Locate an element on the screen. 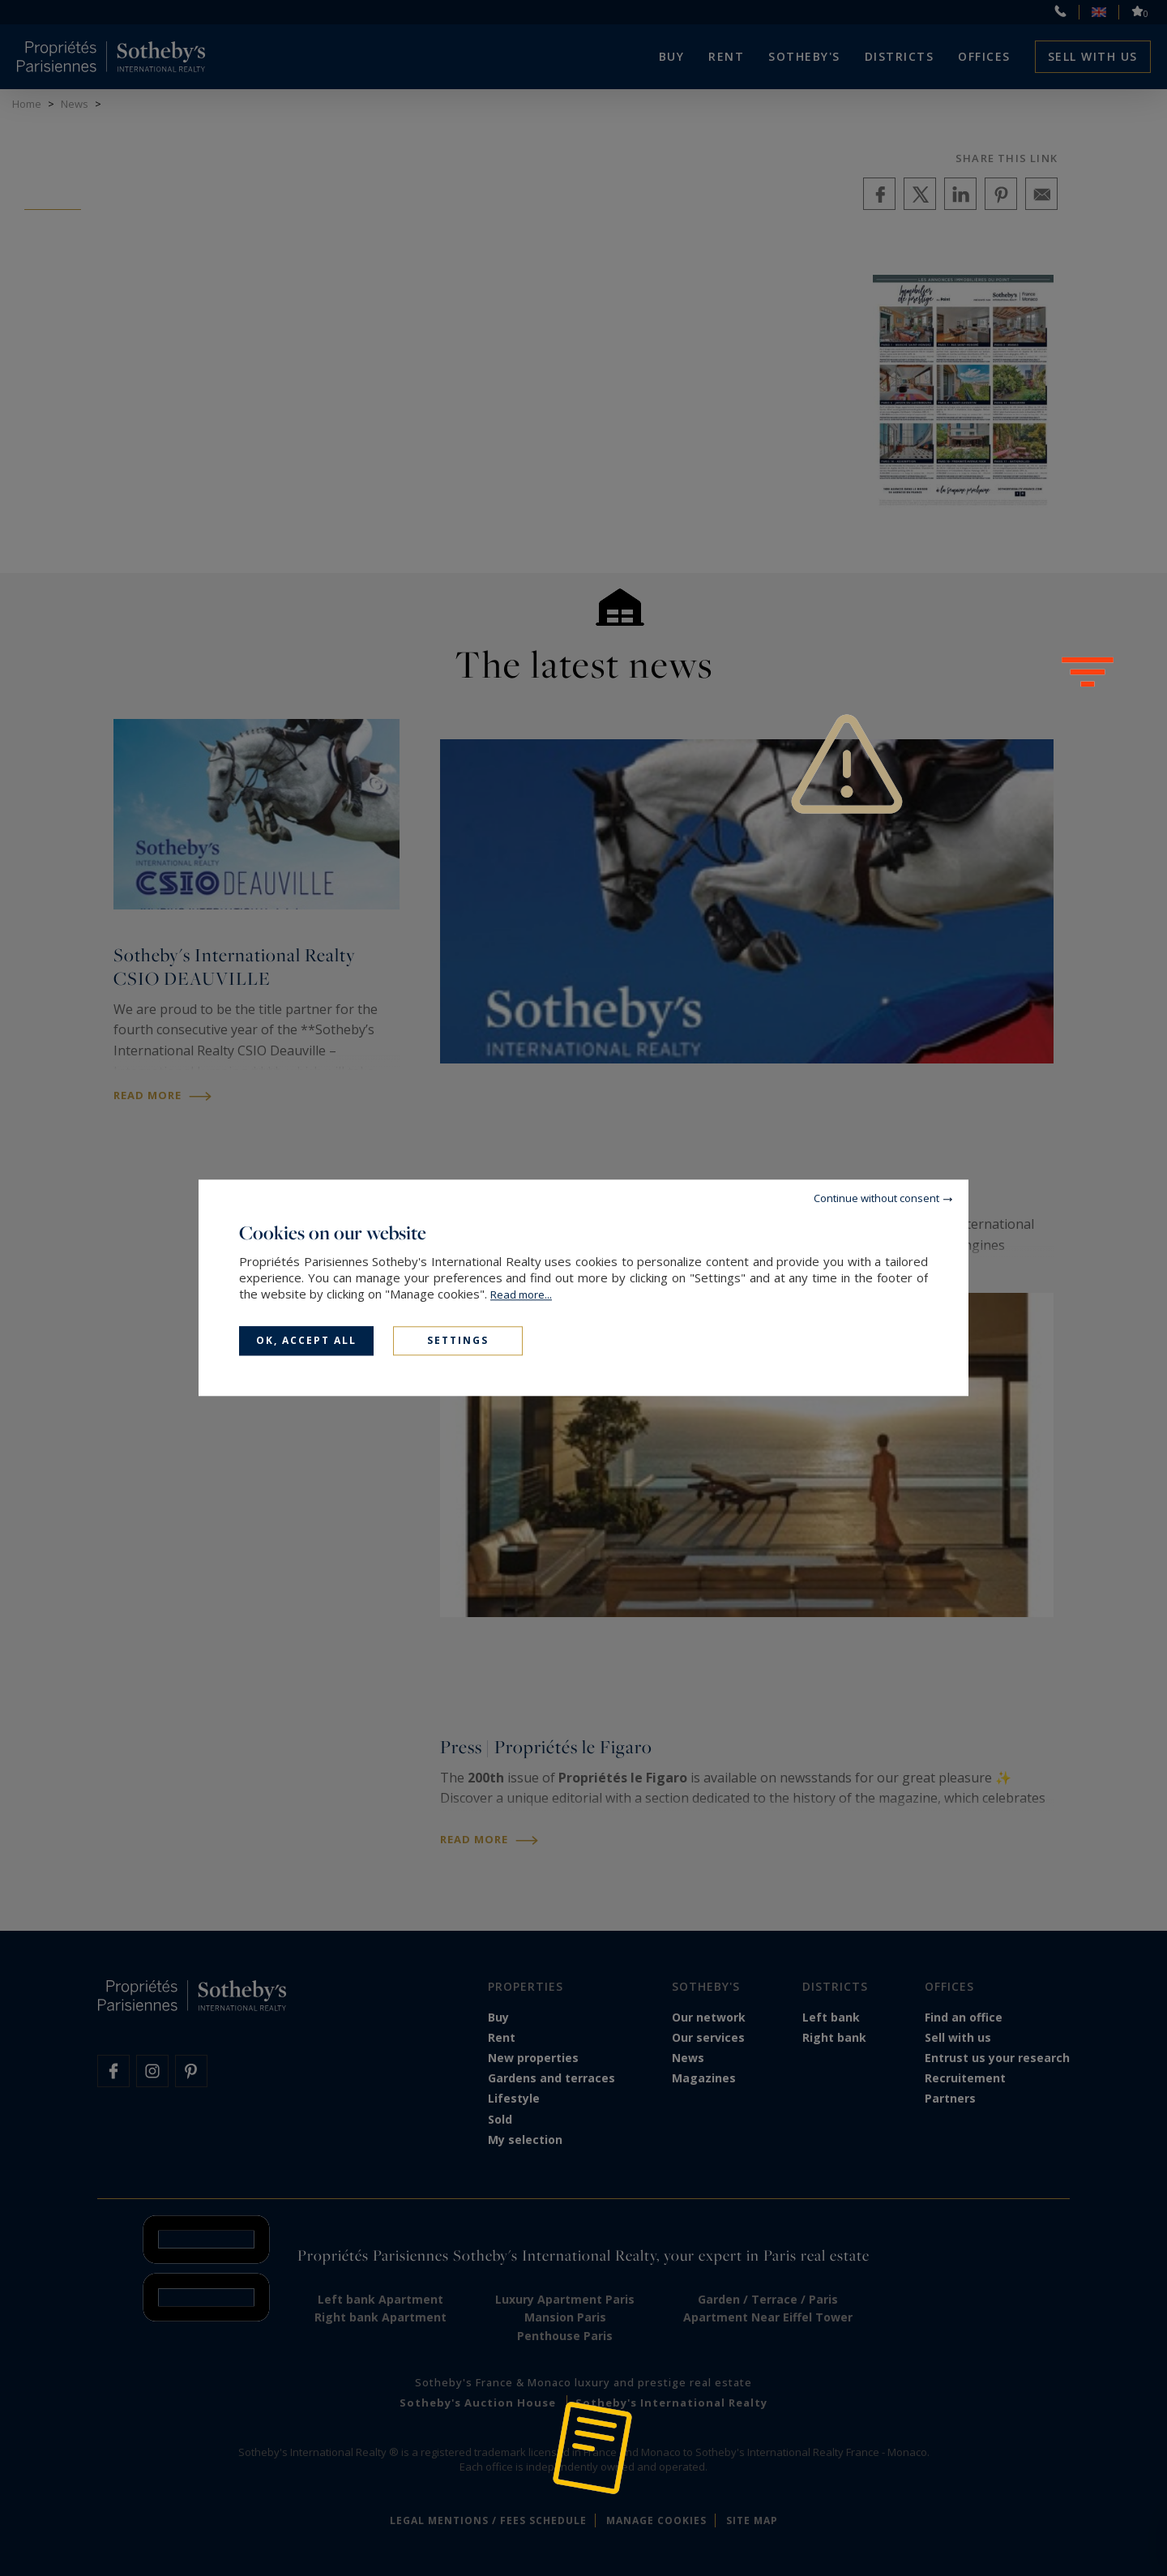 The width and height of the screenshot is (1167, 2576). view your resume or CV is located at coordinates (592, 2448).